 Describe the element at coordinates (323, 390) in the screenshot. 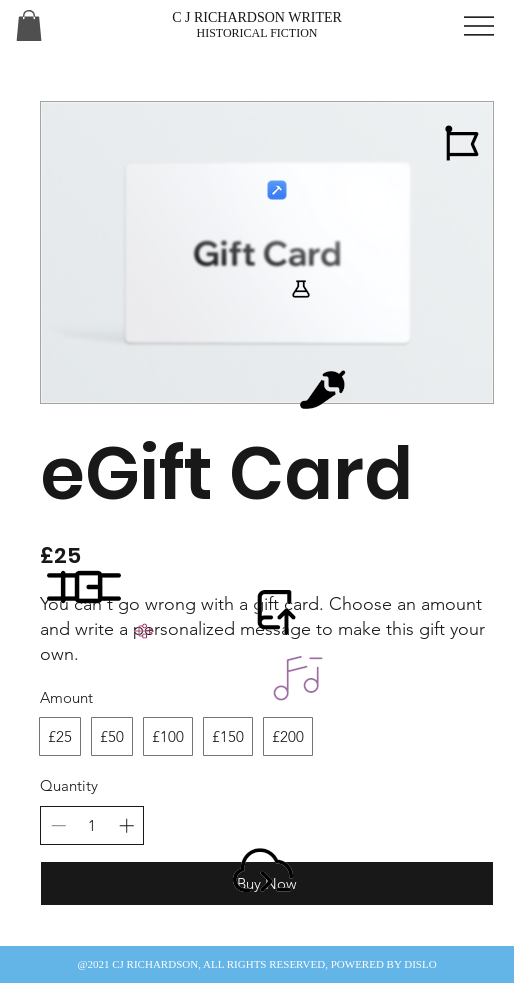

I see `indicates spicy or hot food items` at that location.